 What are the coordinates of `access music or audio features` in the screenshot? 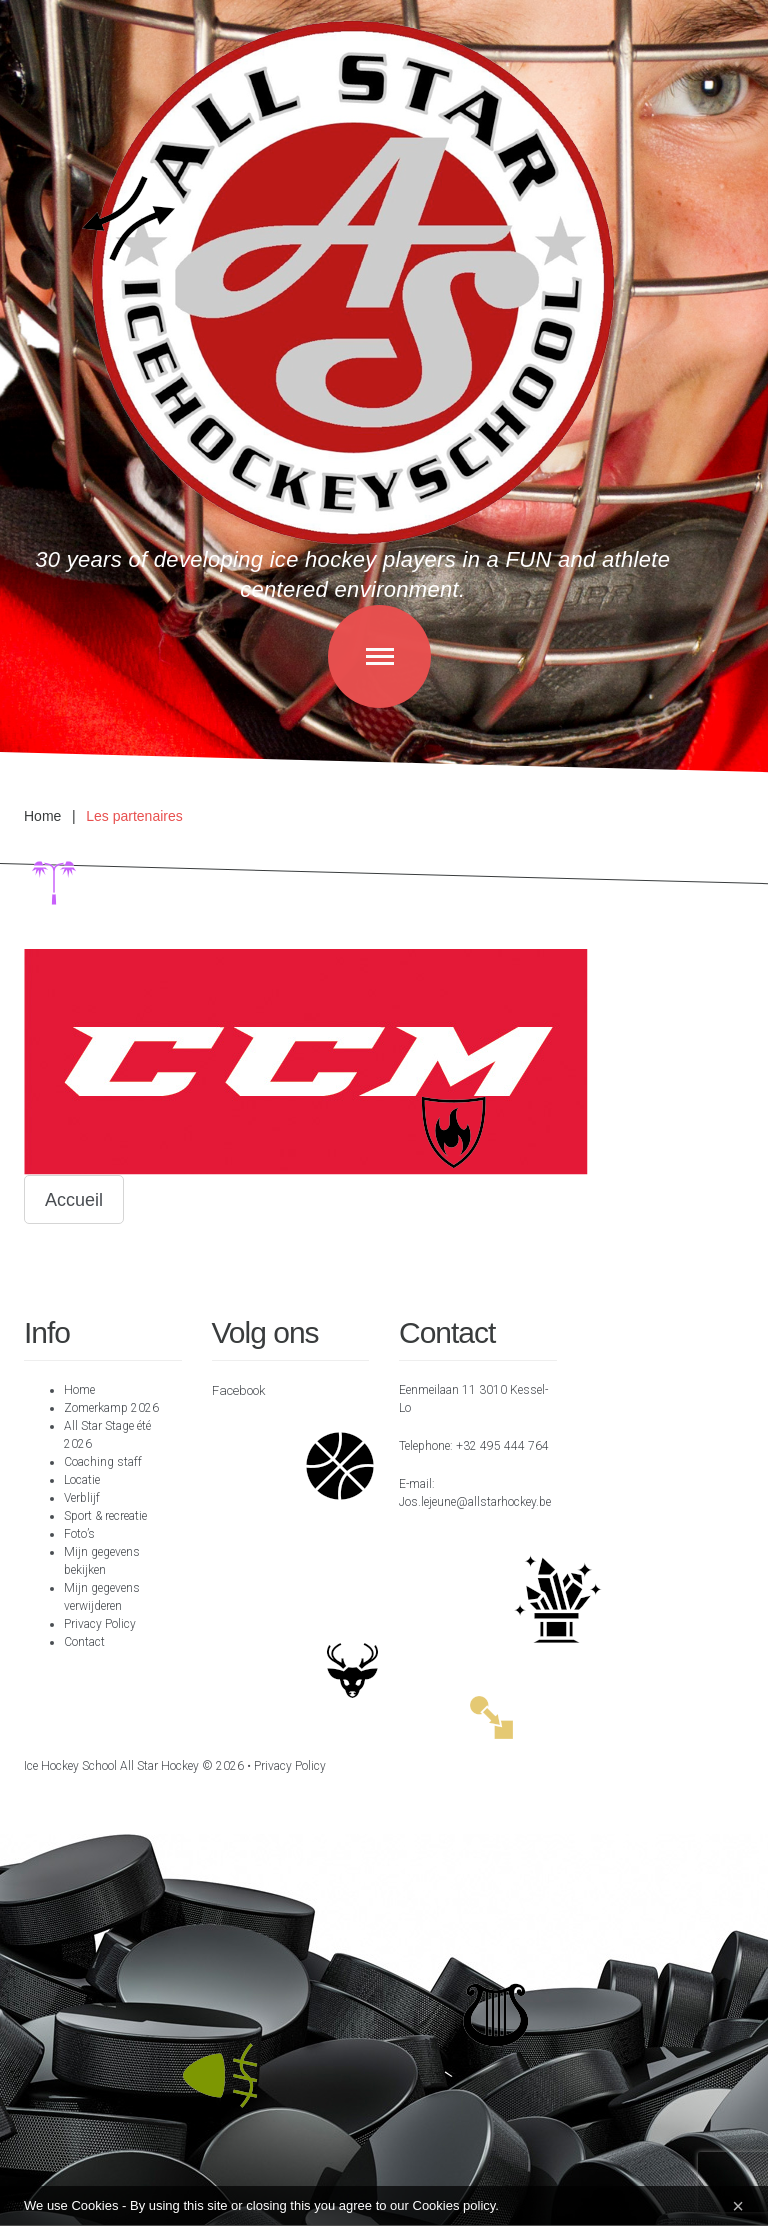 It's located at (496, 2014).